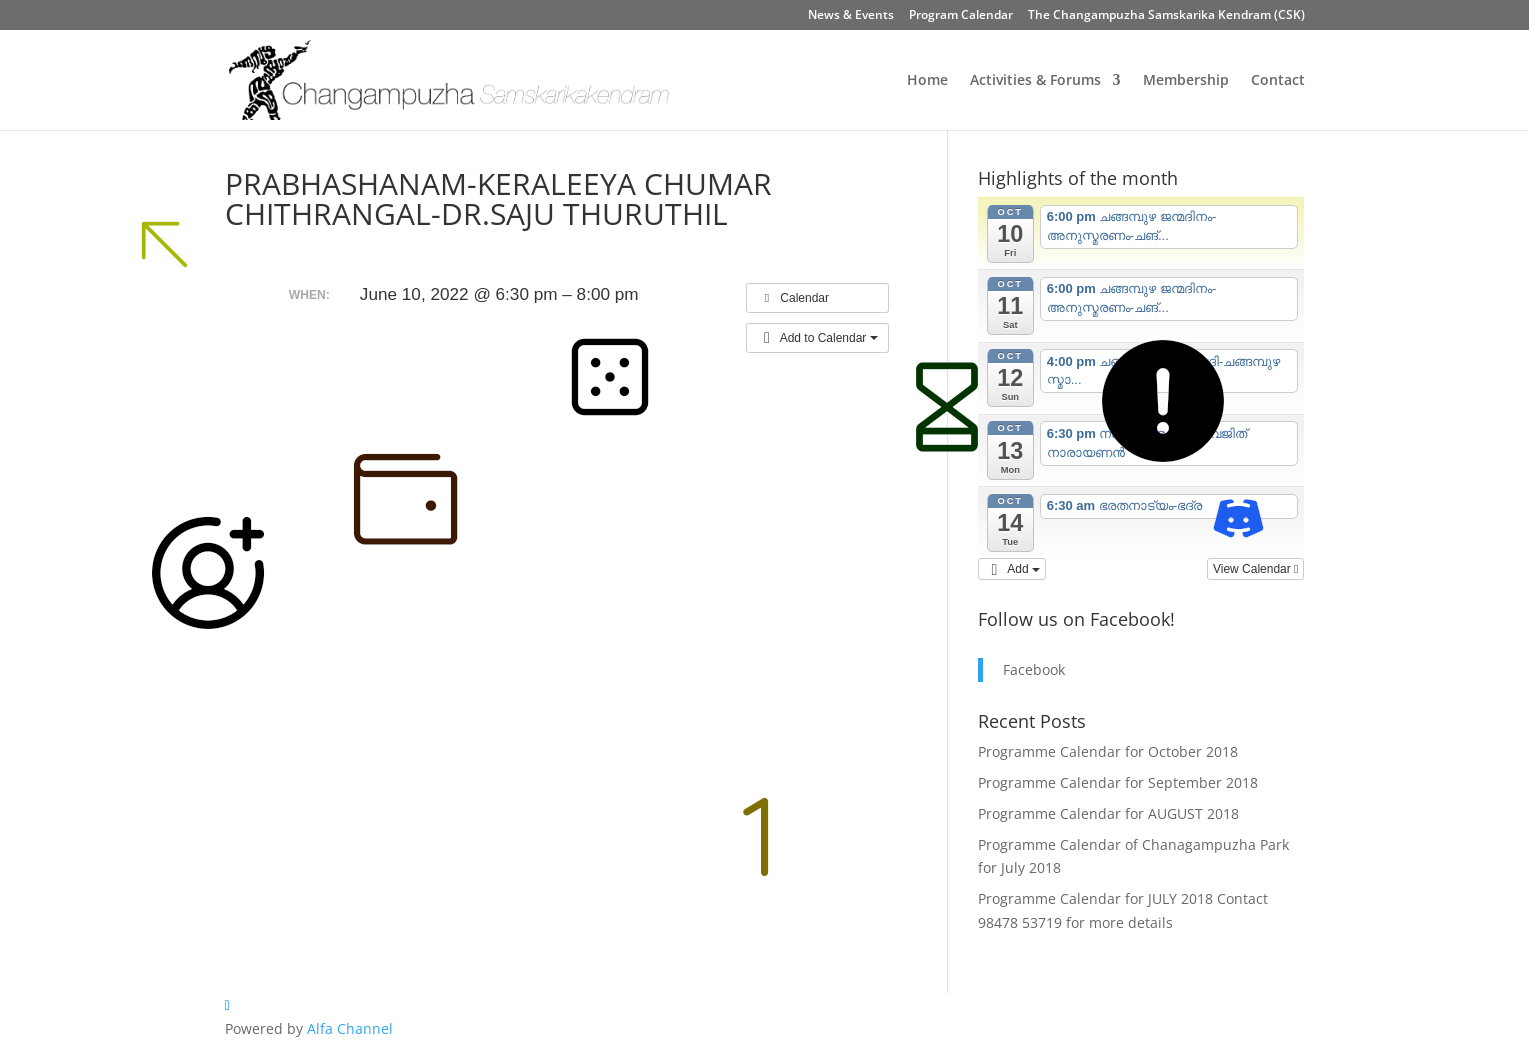 The image size is (1529, 1040). What do you see at coordinates (1238, 517) in the screenshot?
I see `open Discord app` at bounding box center [1238, 517].